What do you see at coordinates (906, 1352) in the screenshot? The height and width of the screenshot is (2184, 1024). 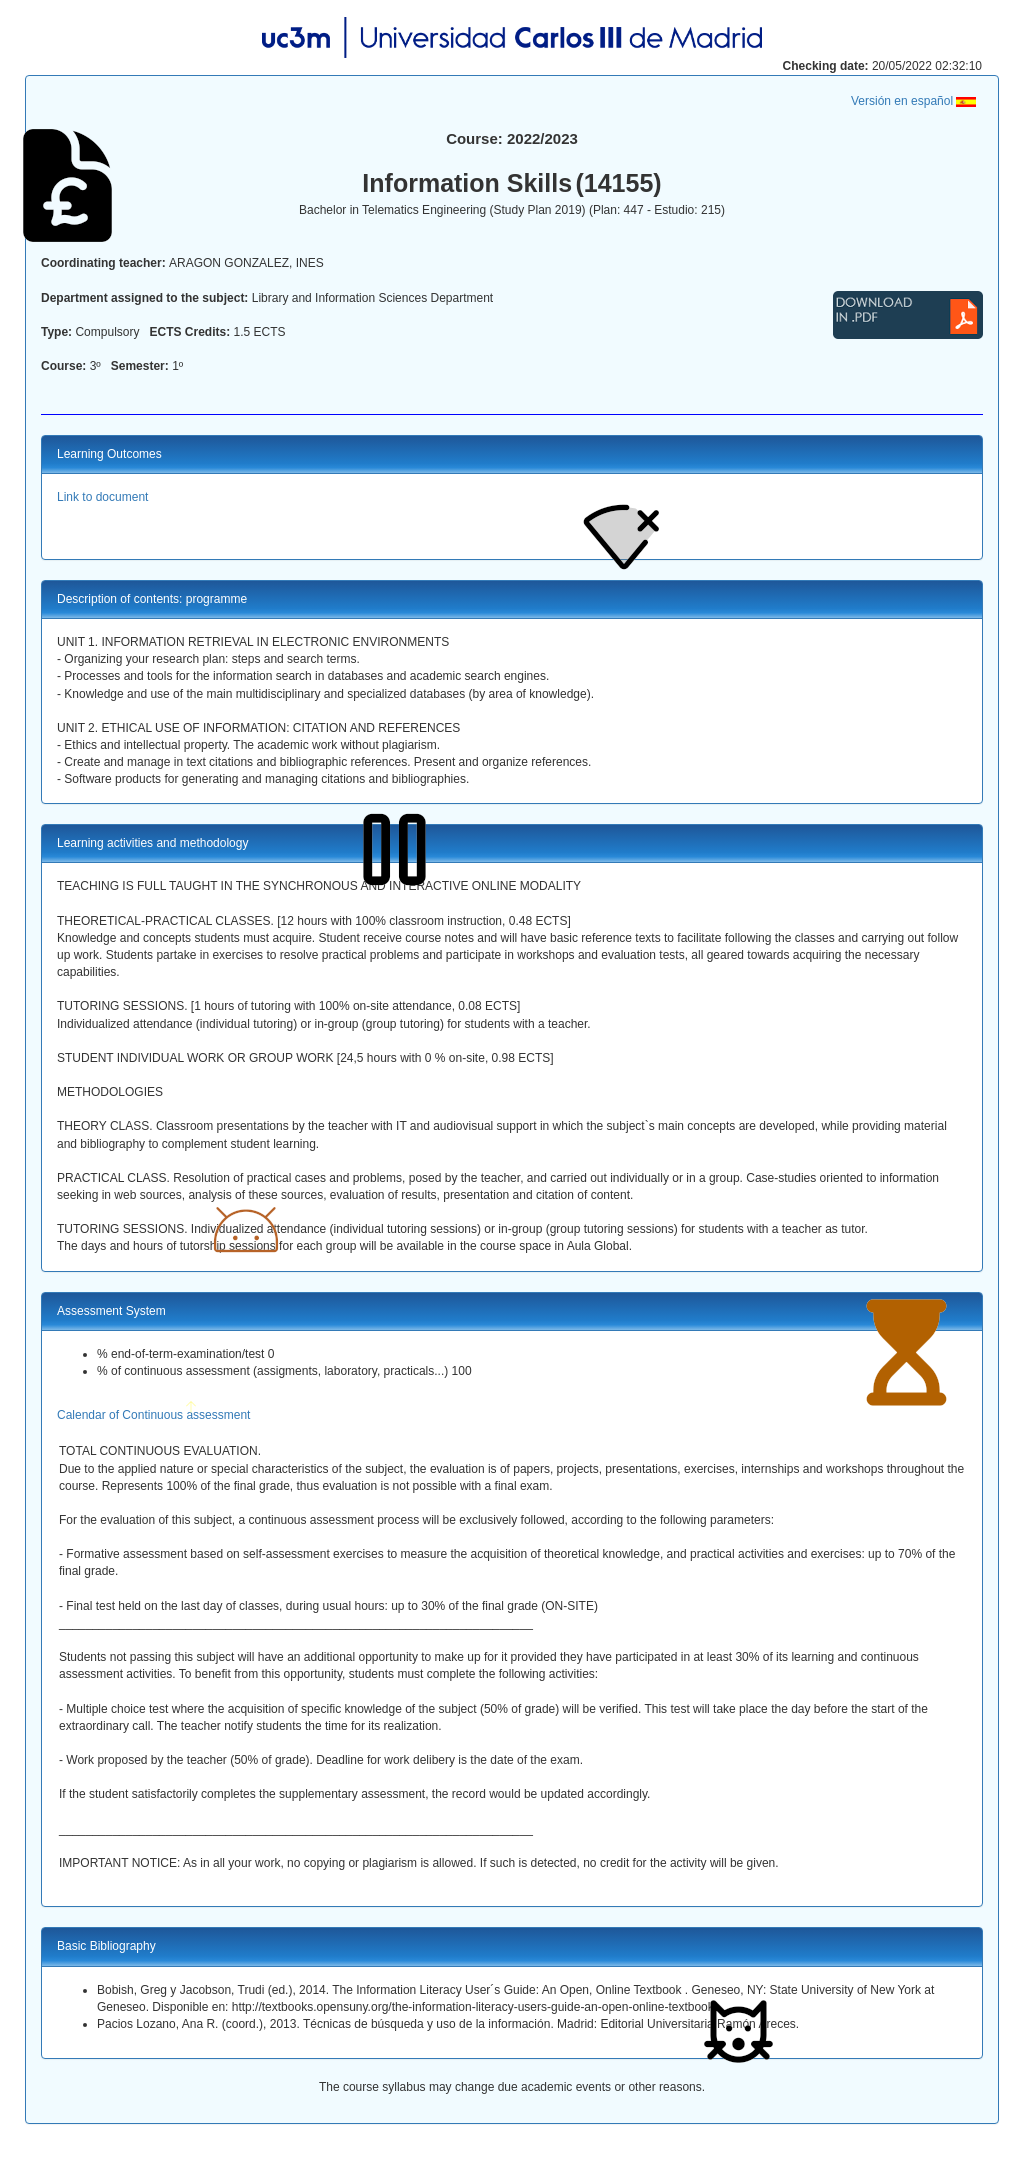 I see `indicates a process in progress or loading state` at bounding box center [906, 1352].